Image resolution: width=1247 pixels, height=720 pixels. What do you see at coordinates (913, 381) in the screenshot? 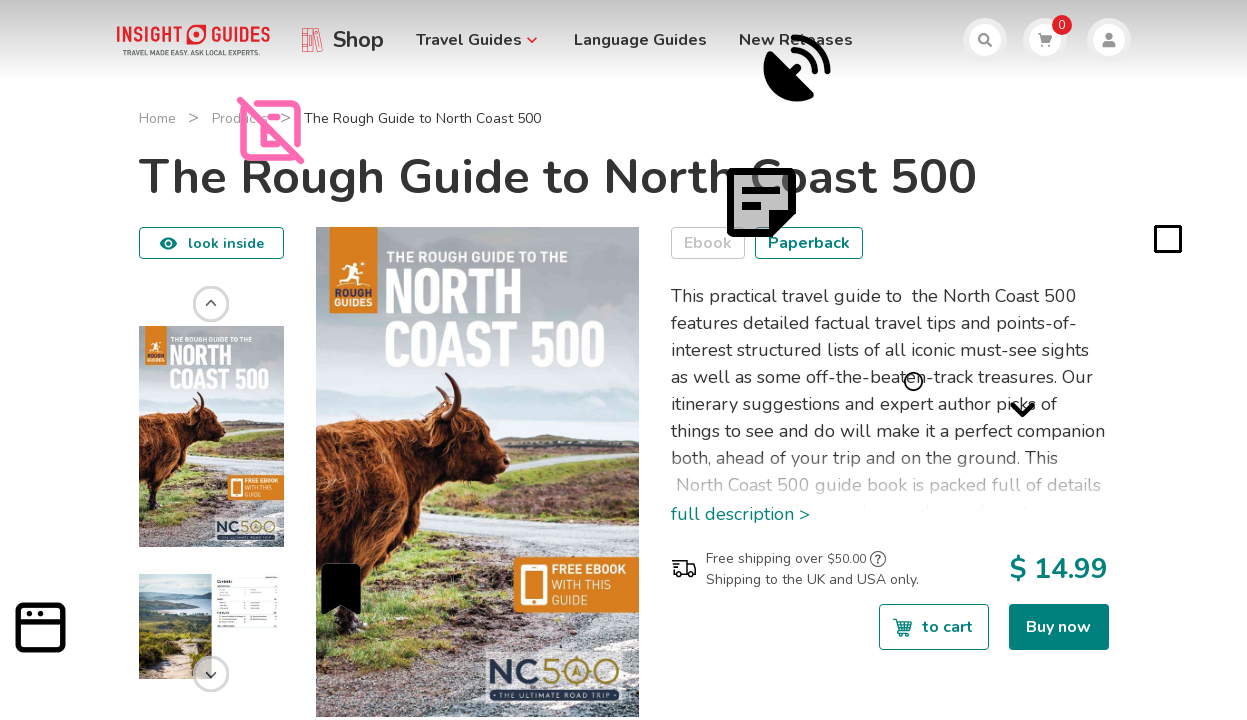
I see `unselected radio button option` at bounding box center [913, 381].